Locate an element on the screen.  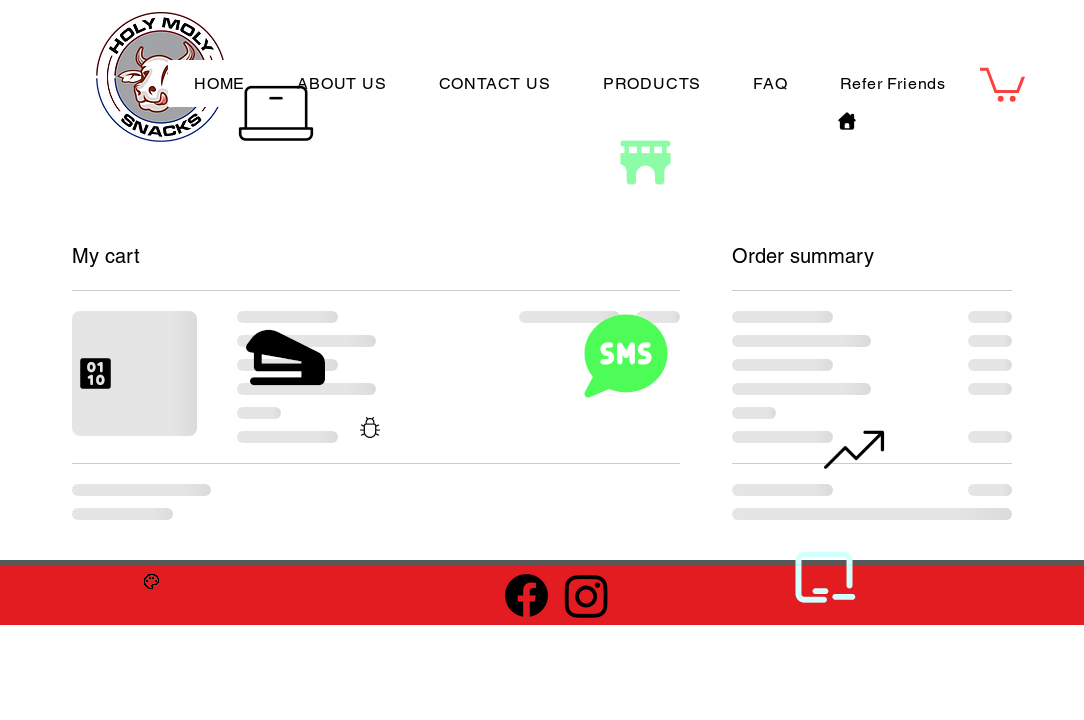
customize color or theme settings is located at coordinates (151, 581).